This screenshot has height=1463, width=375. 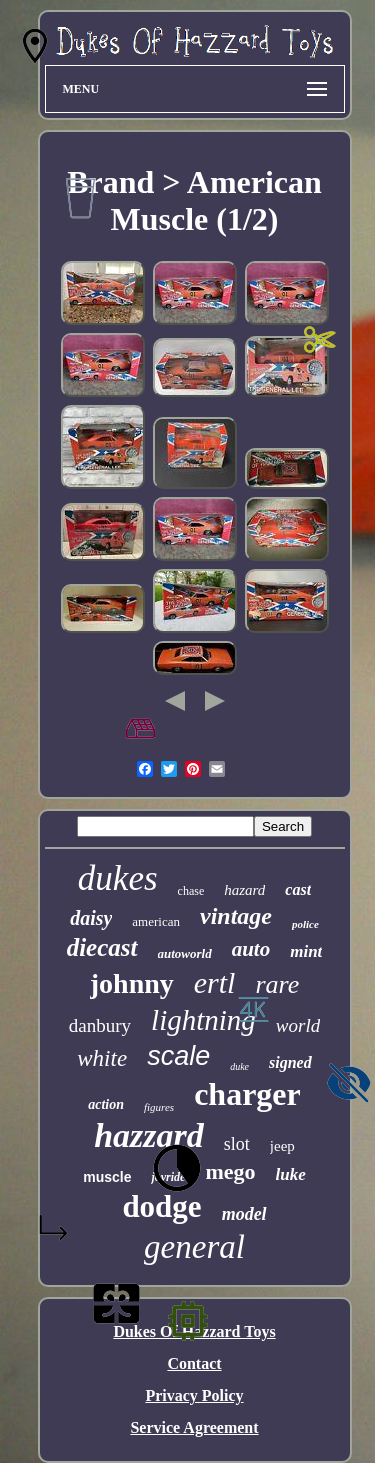 I want to click on view solar panel system status, so click(x=140, y=729).